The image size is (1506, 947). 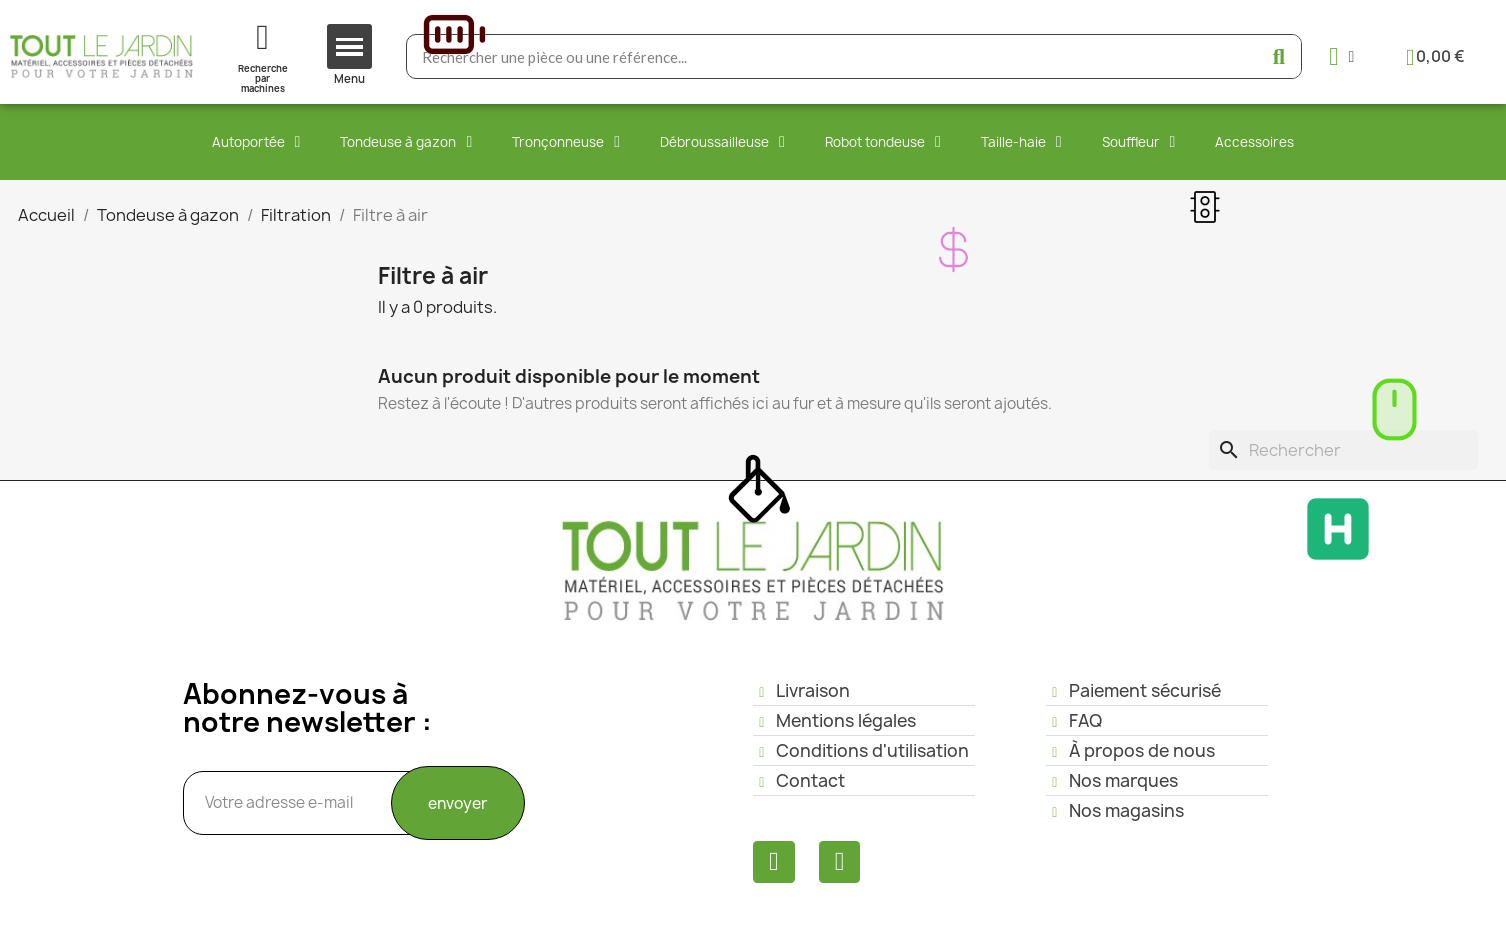 What do you see at coordinates (953, 249) in the screenshot?
I see `view account balance or financial information` at bounding box center [953, 249].